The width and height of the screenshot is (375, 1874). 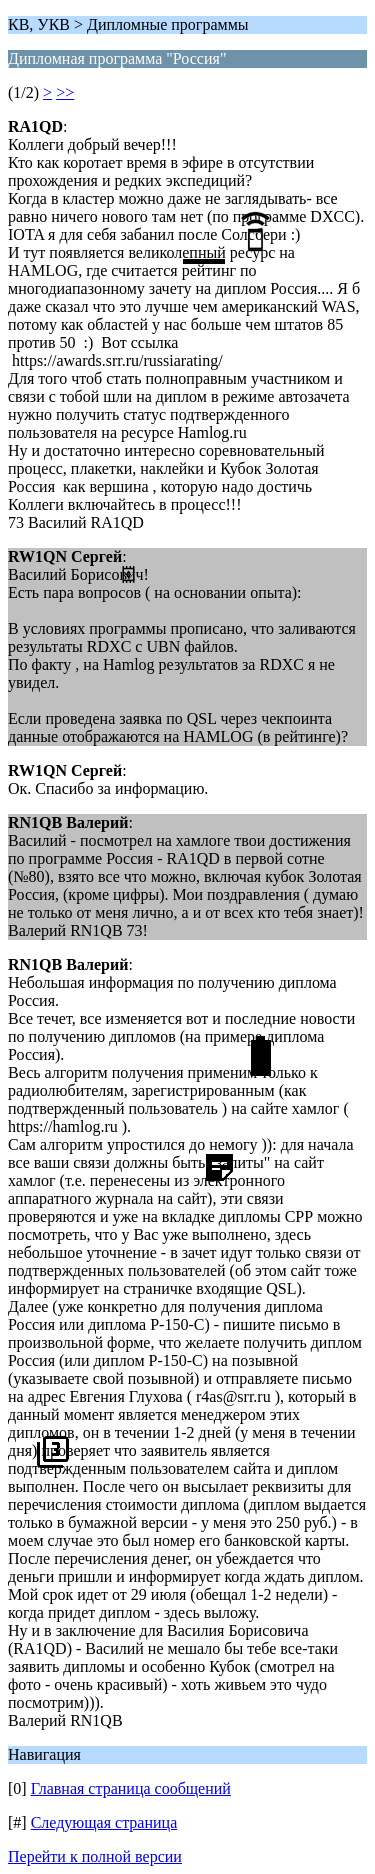 What do you see at coordinates (261, 1056) in the screenshot?
I see `indicates current battery level` at bounding box center [261, 1056].